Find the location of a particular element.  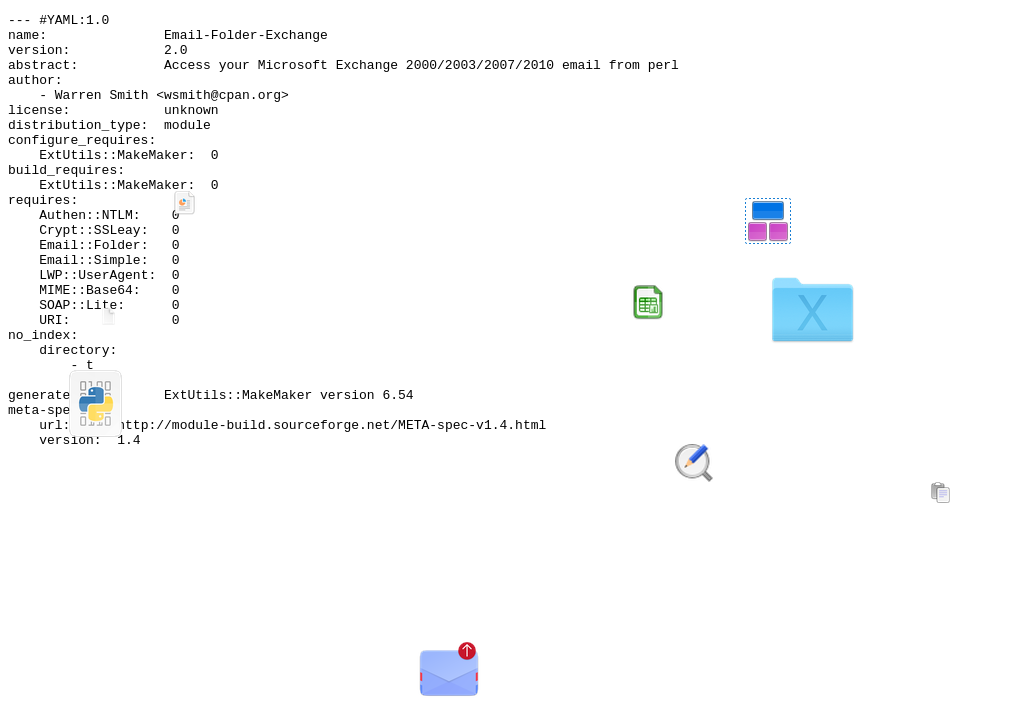

select all items in the current view is located at coordinates (768, 221).